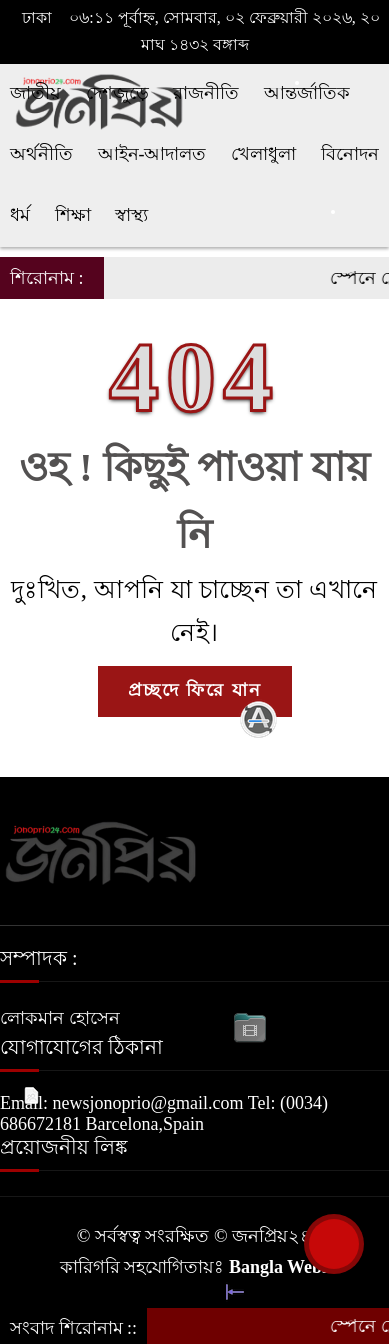 This screenshot has height=1344, width=389. I want to click on go to the first item in a list or sequence, so click(235, 1292).